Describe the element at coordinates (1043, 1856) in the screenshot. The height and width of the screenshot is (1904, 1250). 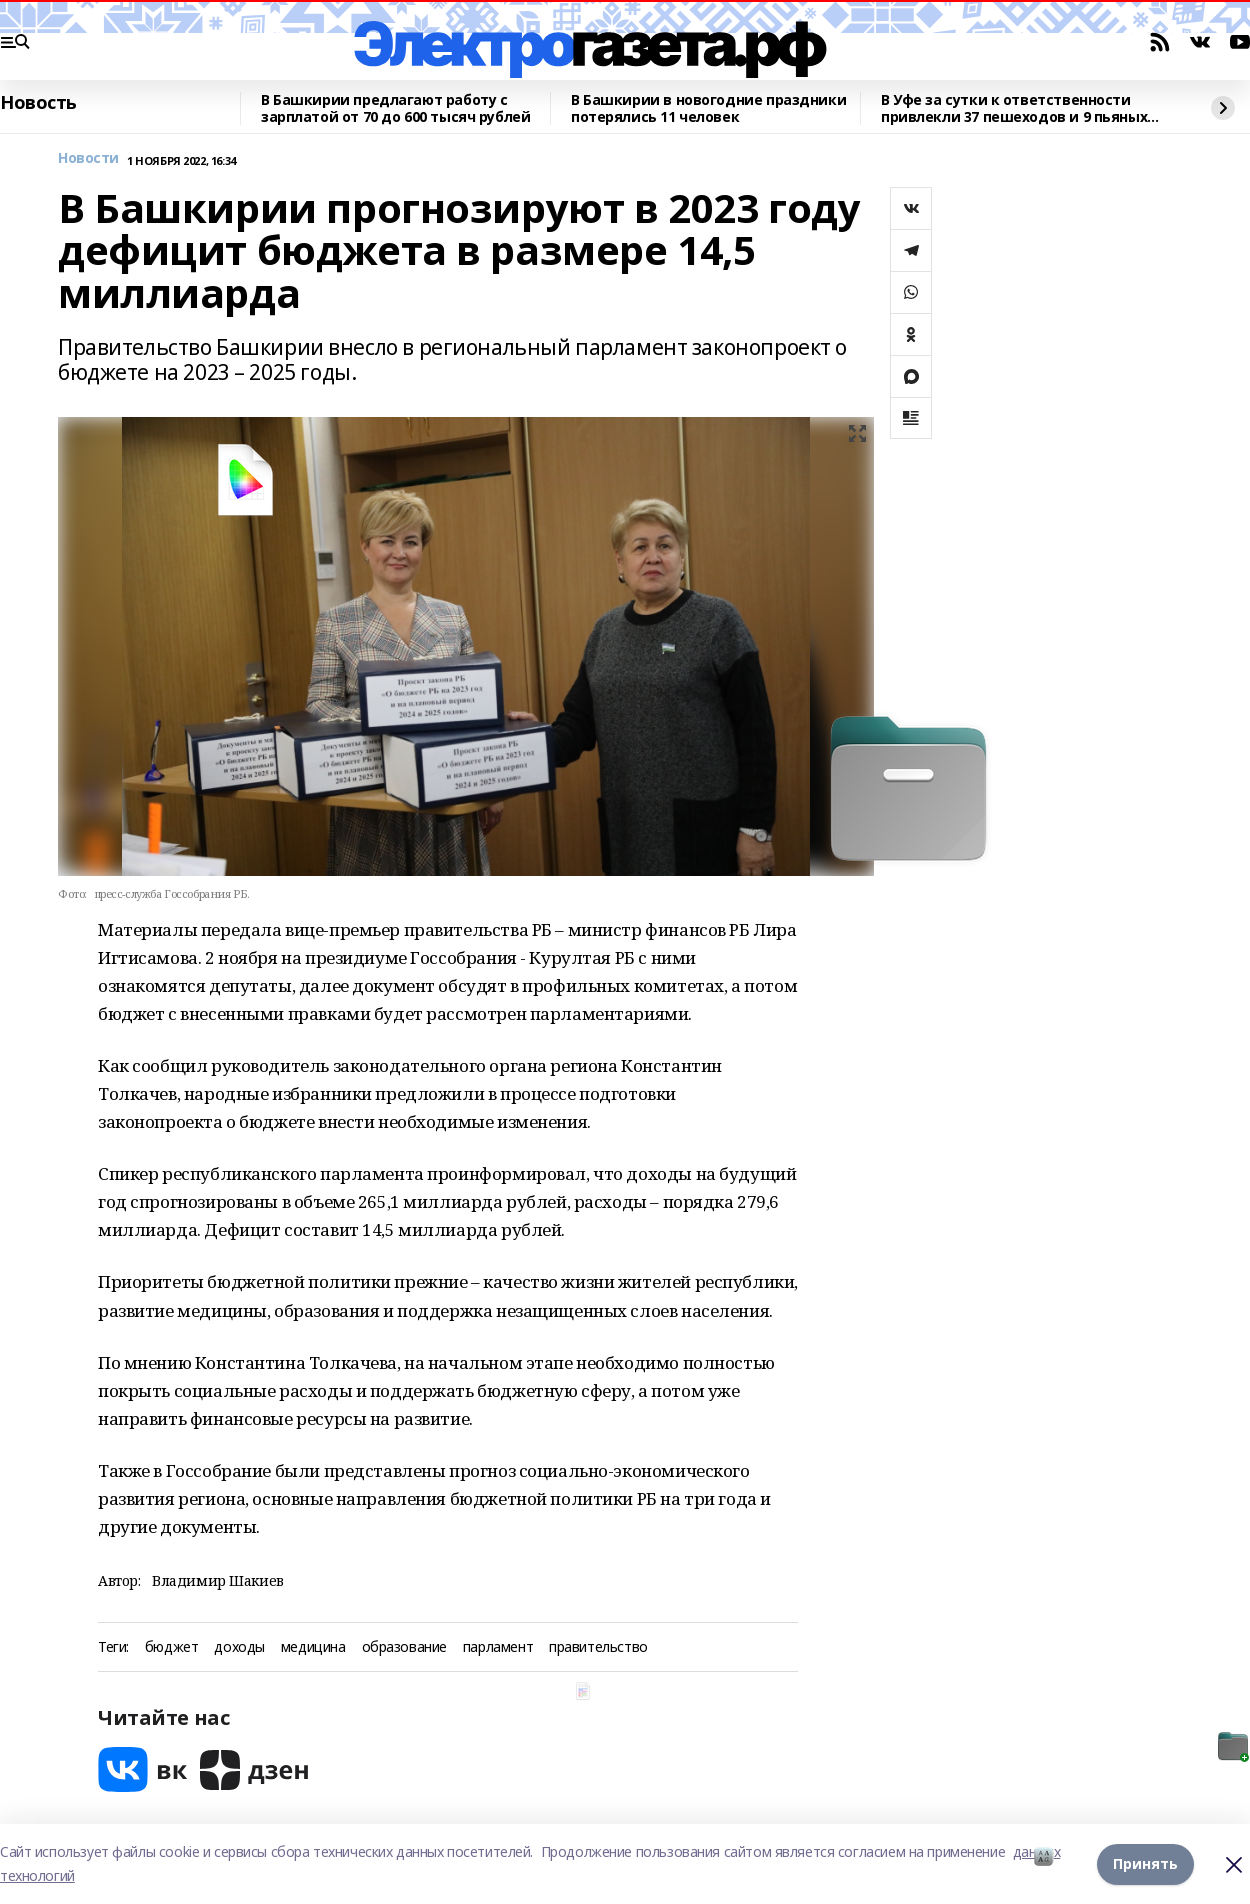
I see `open font book to manage installed fonts` at that location.